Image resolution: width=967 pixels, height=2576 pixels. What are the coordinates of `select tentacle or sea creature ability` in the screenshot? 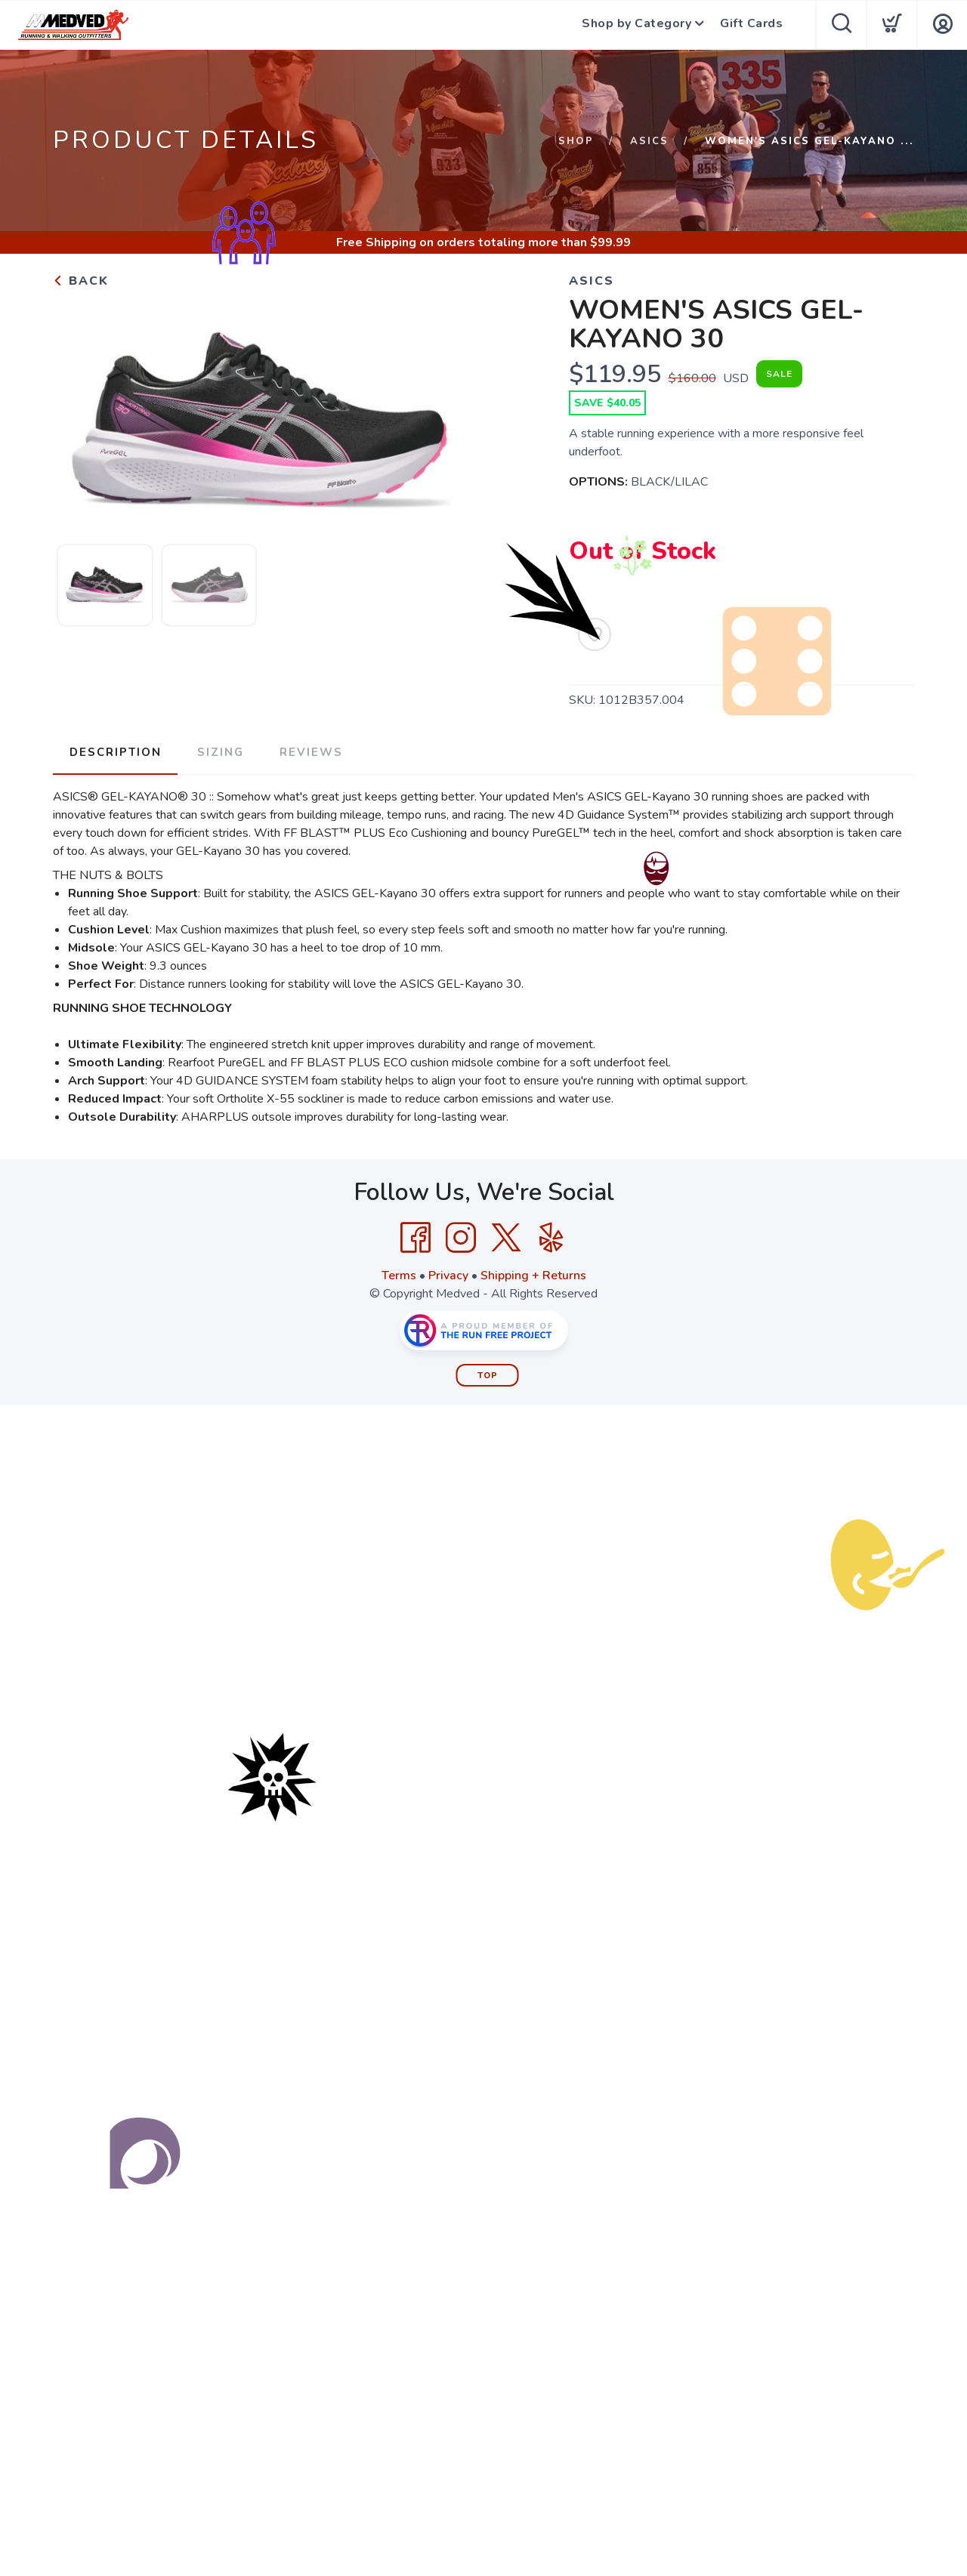 It's located at (145, 2152).